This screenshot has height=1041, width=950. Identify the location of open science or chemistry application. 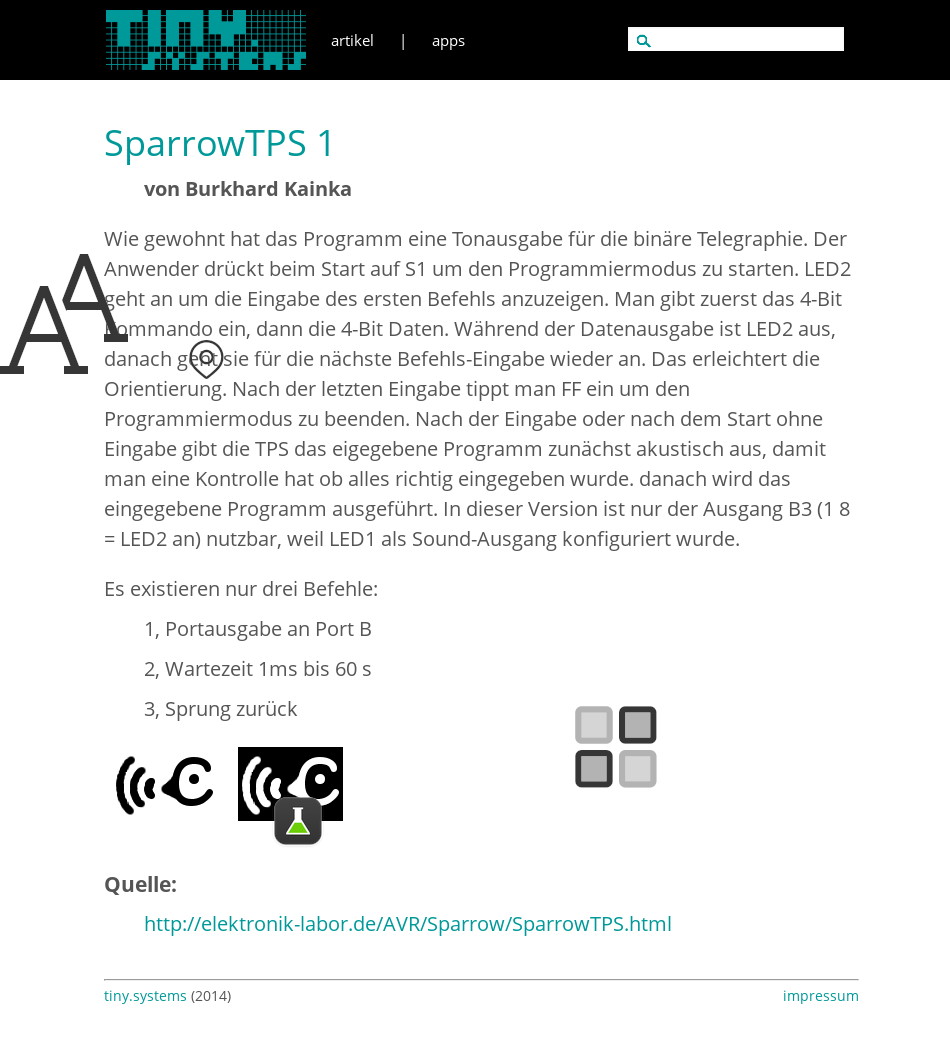
(298, 821).